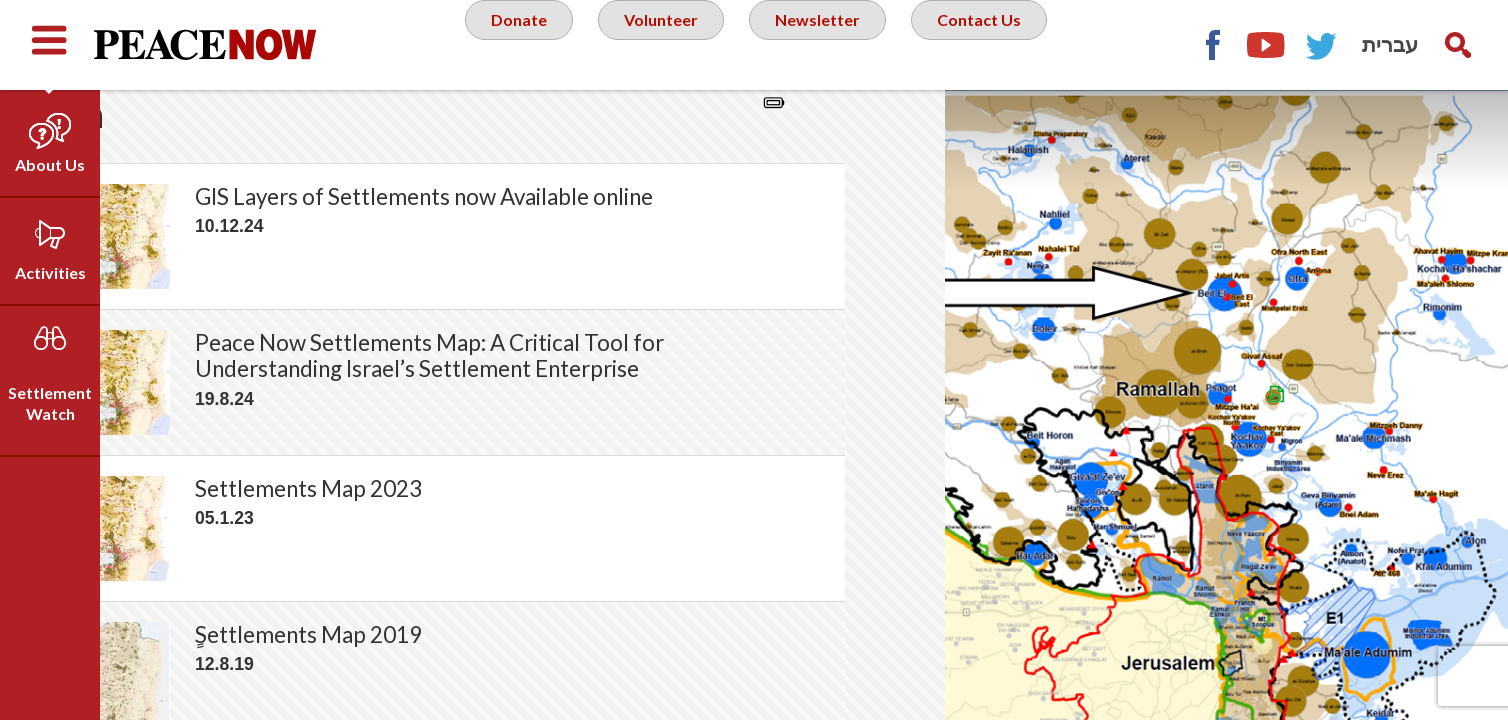 This screenshot has height=720, width=1508. What do you see at coordinates (1277, 394) in the screenshot?
I see `access cloud-stored files` at bounding box center [1277, 394].